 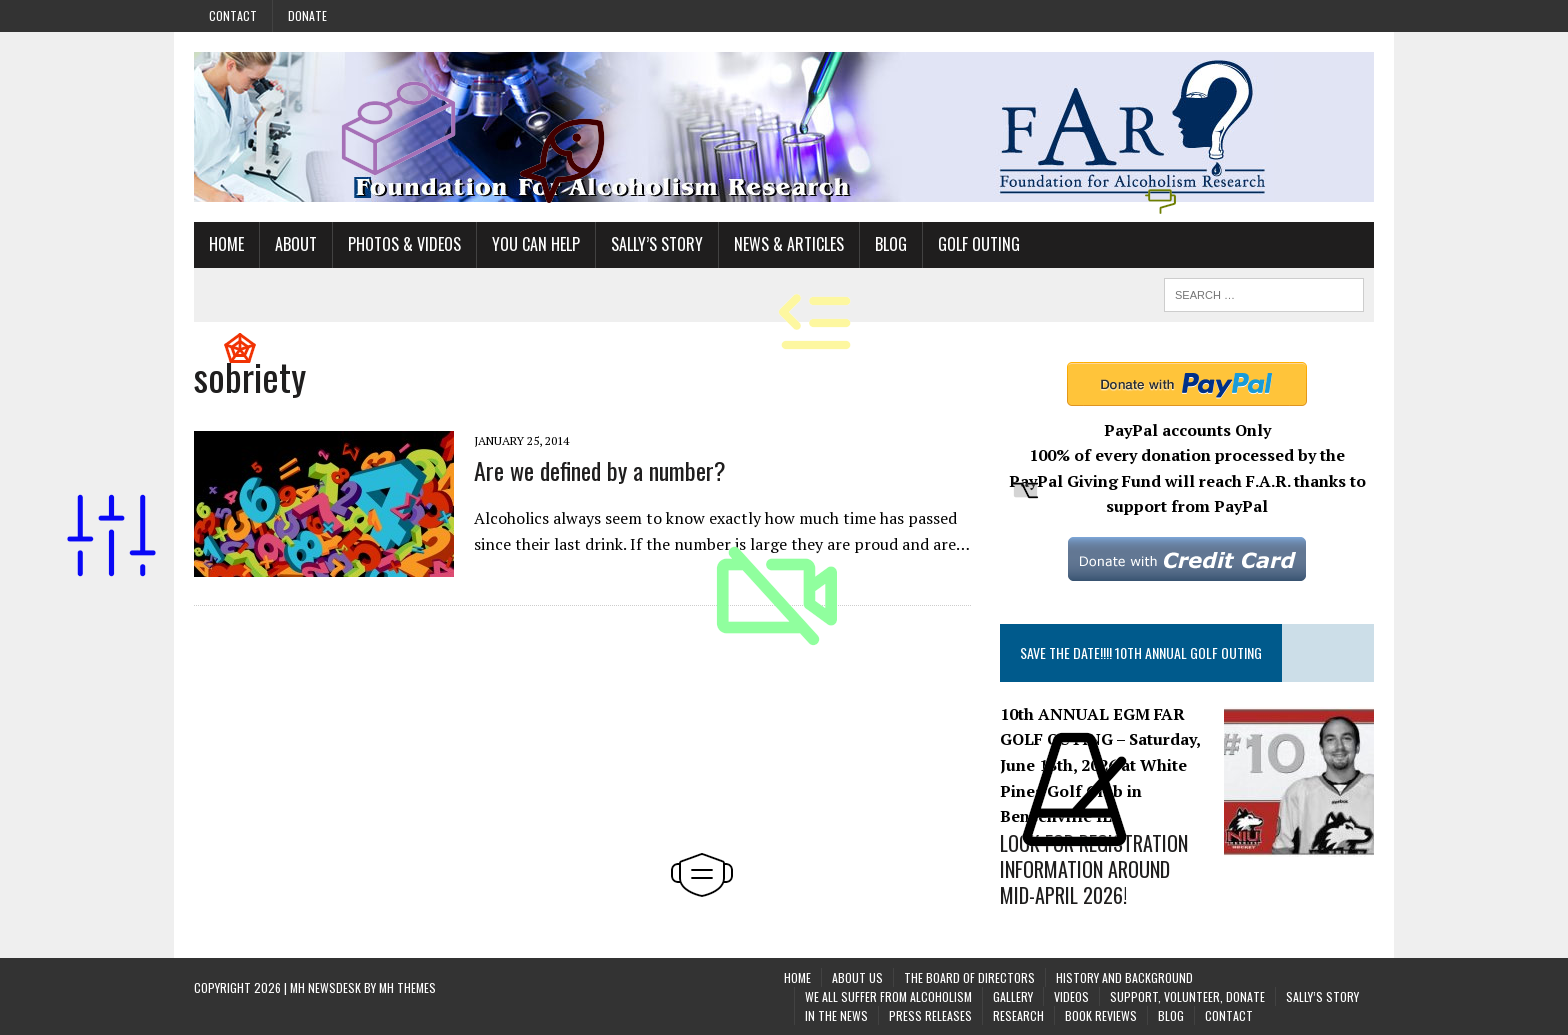 What do you see at coordinates (774, 596) in the screenshot?
I see `turn off camera or disable video` at bounding box center [774, 596].